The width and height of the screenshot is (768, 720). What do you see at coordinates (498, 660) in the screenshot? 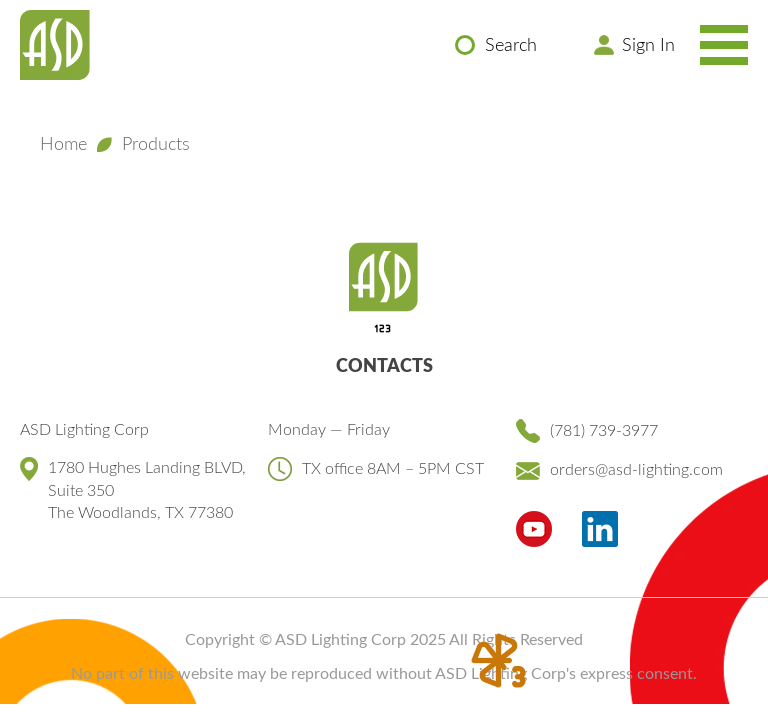
I see `set car fan speed to level 3` at bounding box center [498, 660].